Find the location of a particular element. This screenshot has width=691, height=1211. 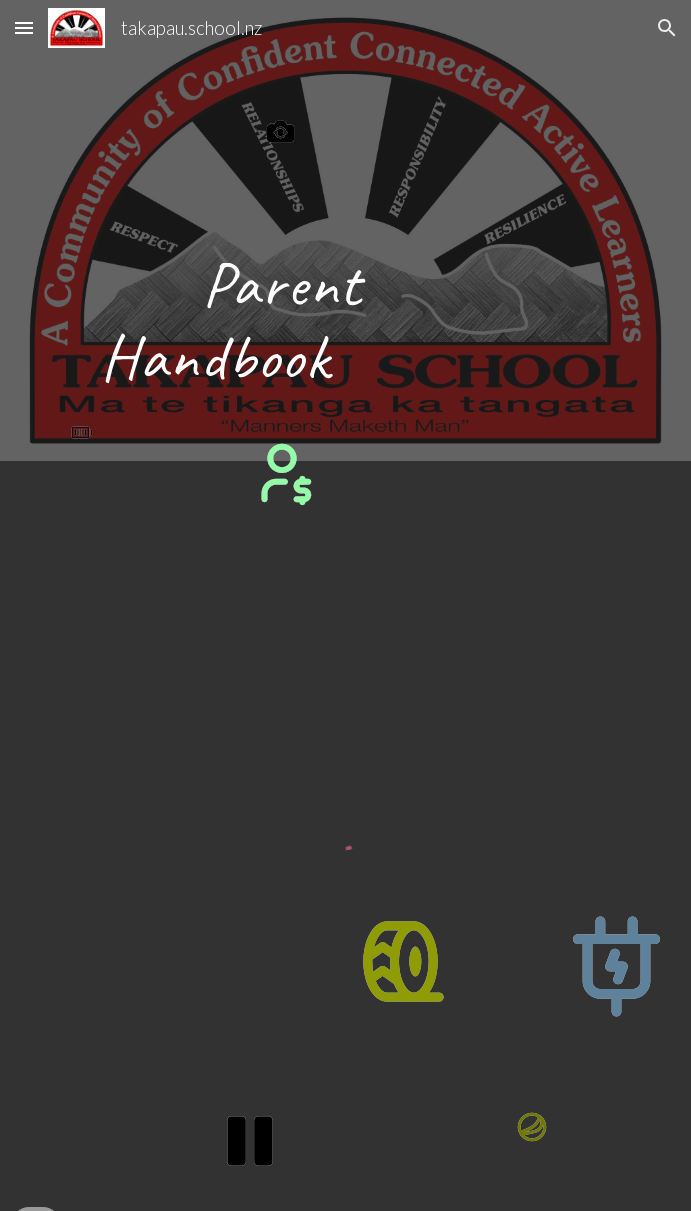

device is currently charging is located at coordinates (616, 966).